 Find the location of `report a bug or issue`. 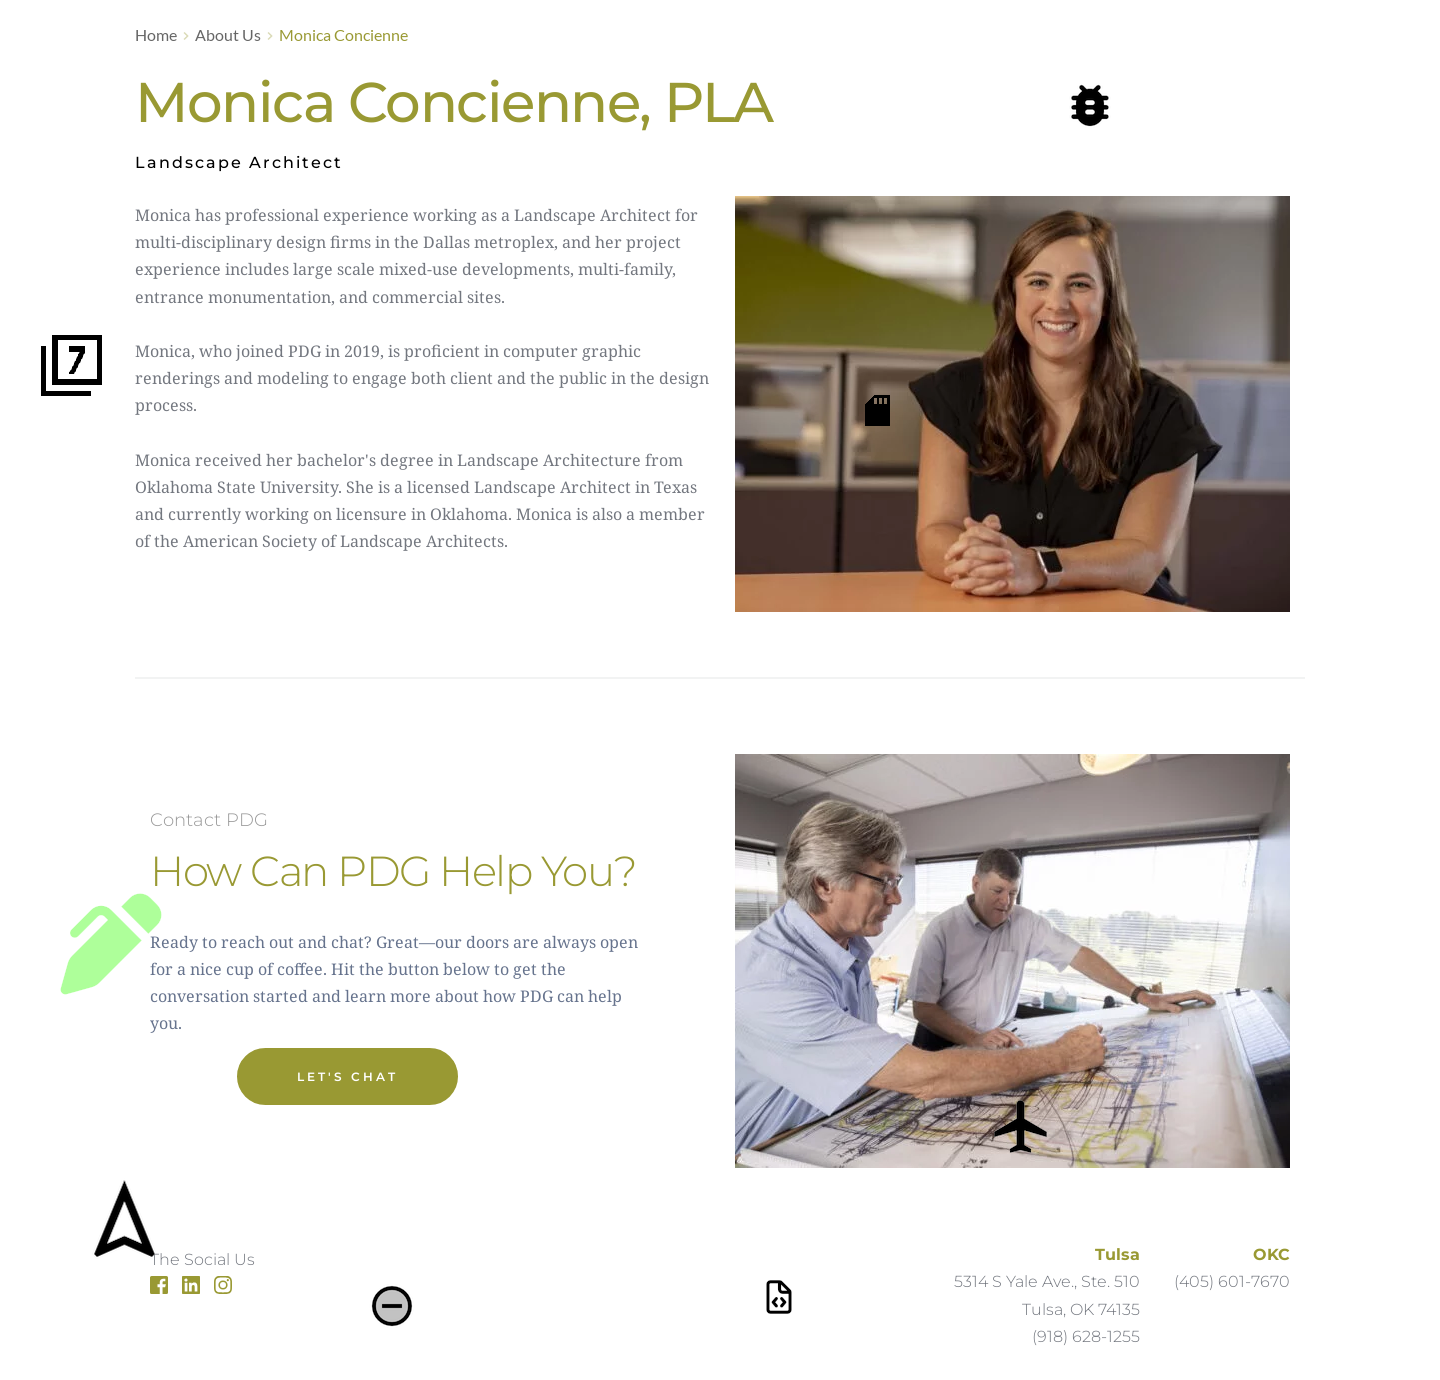

report a bug or issue is located at coordinates (1090, 105).